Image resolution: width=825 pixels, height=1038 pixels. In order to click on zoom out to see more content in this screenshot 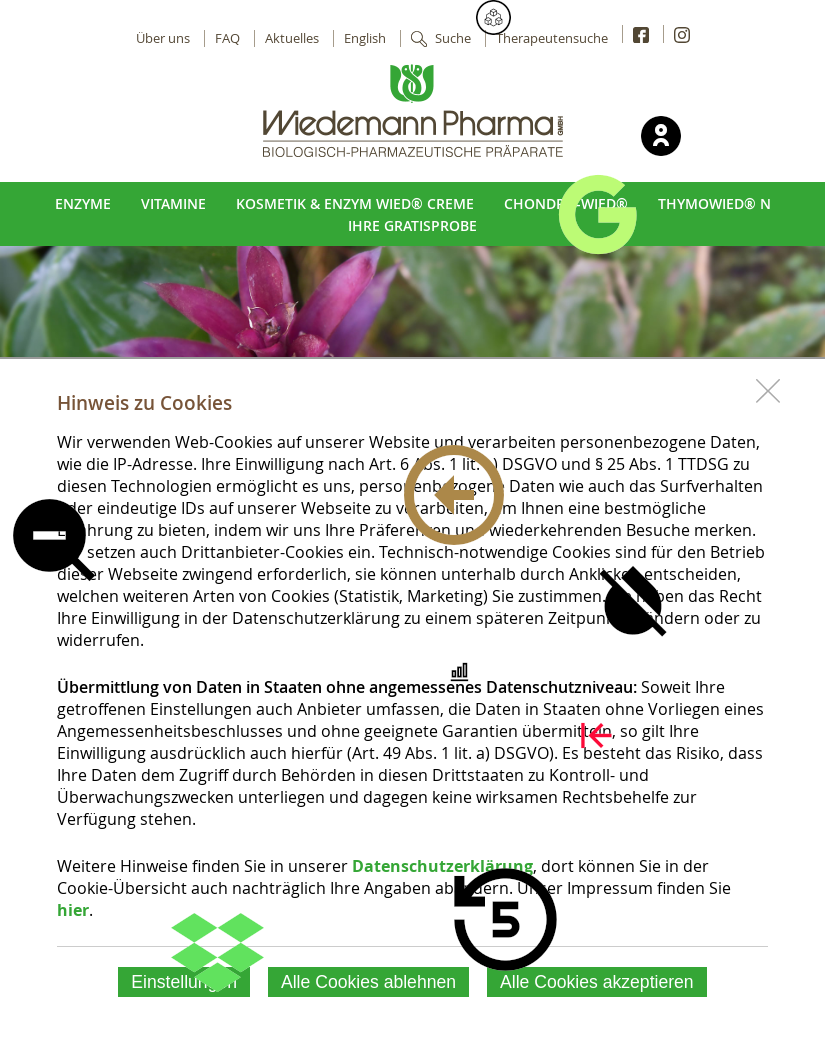, I will do `click(53, 539)`.